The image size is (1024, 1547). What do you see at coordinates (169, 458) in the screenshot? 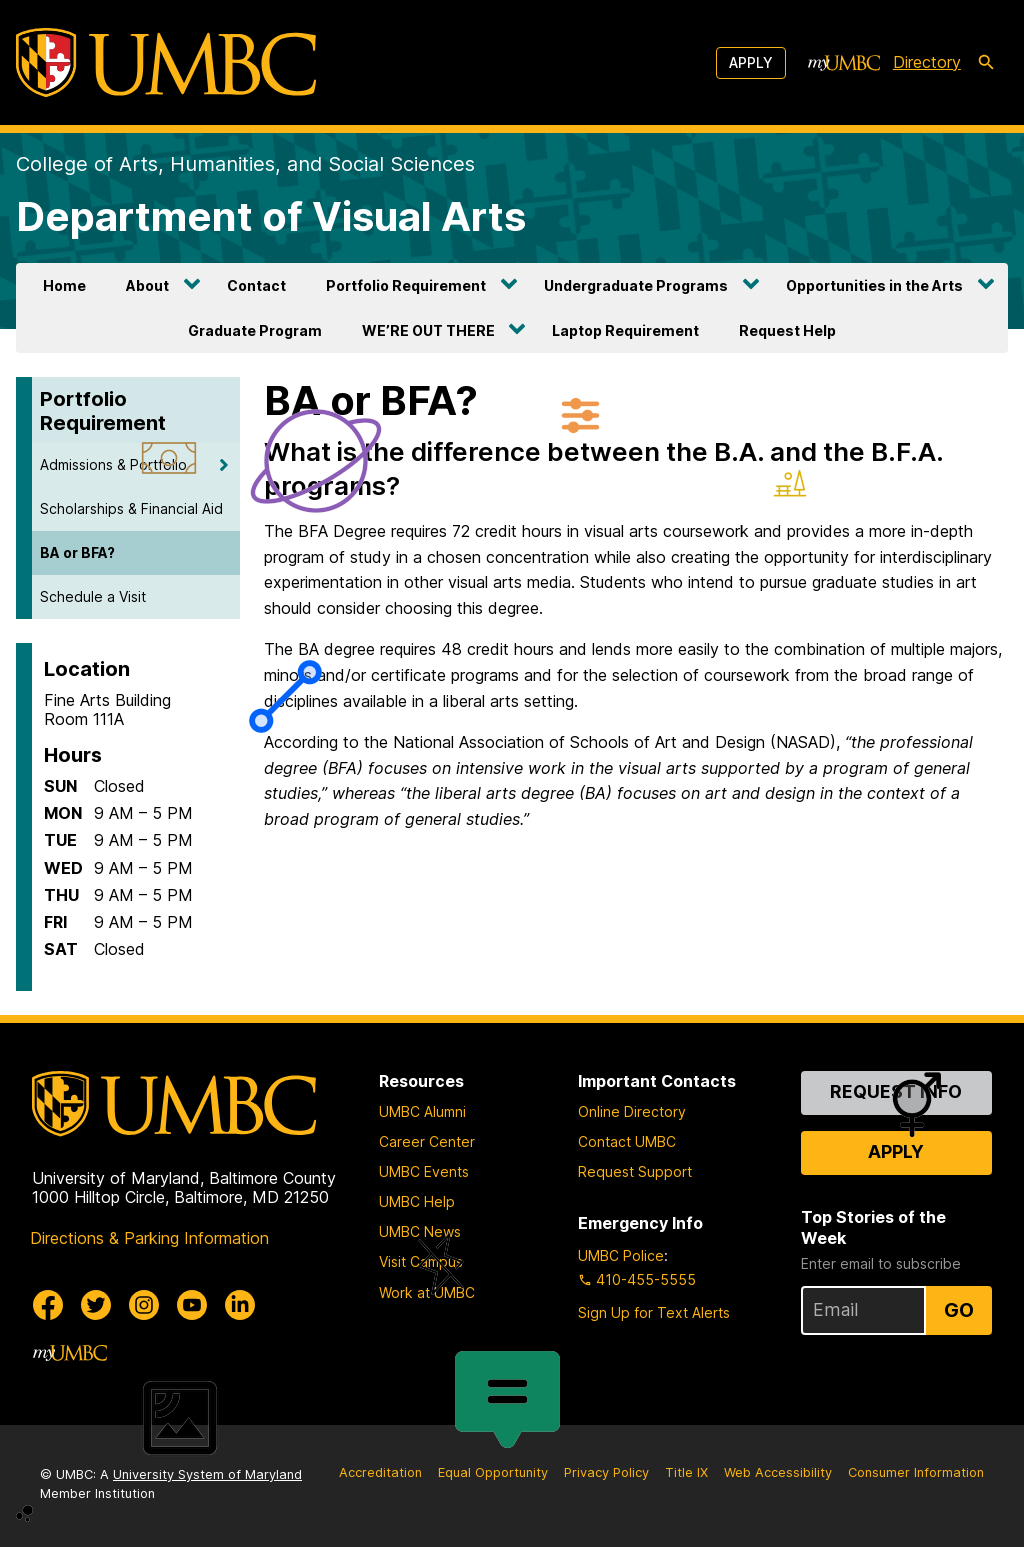
I see `view your balance or funds` at bounding box center [169, 458].